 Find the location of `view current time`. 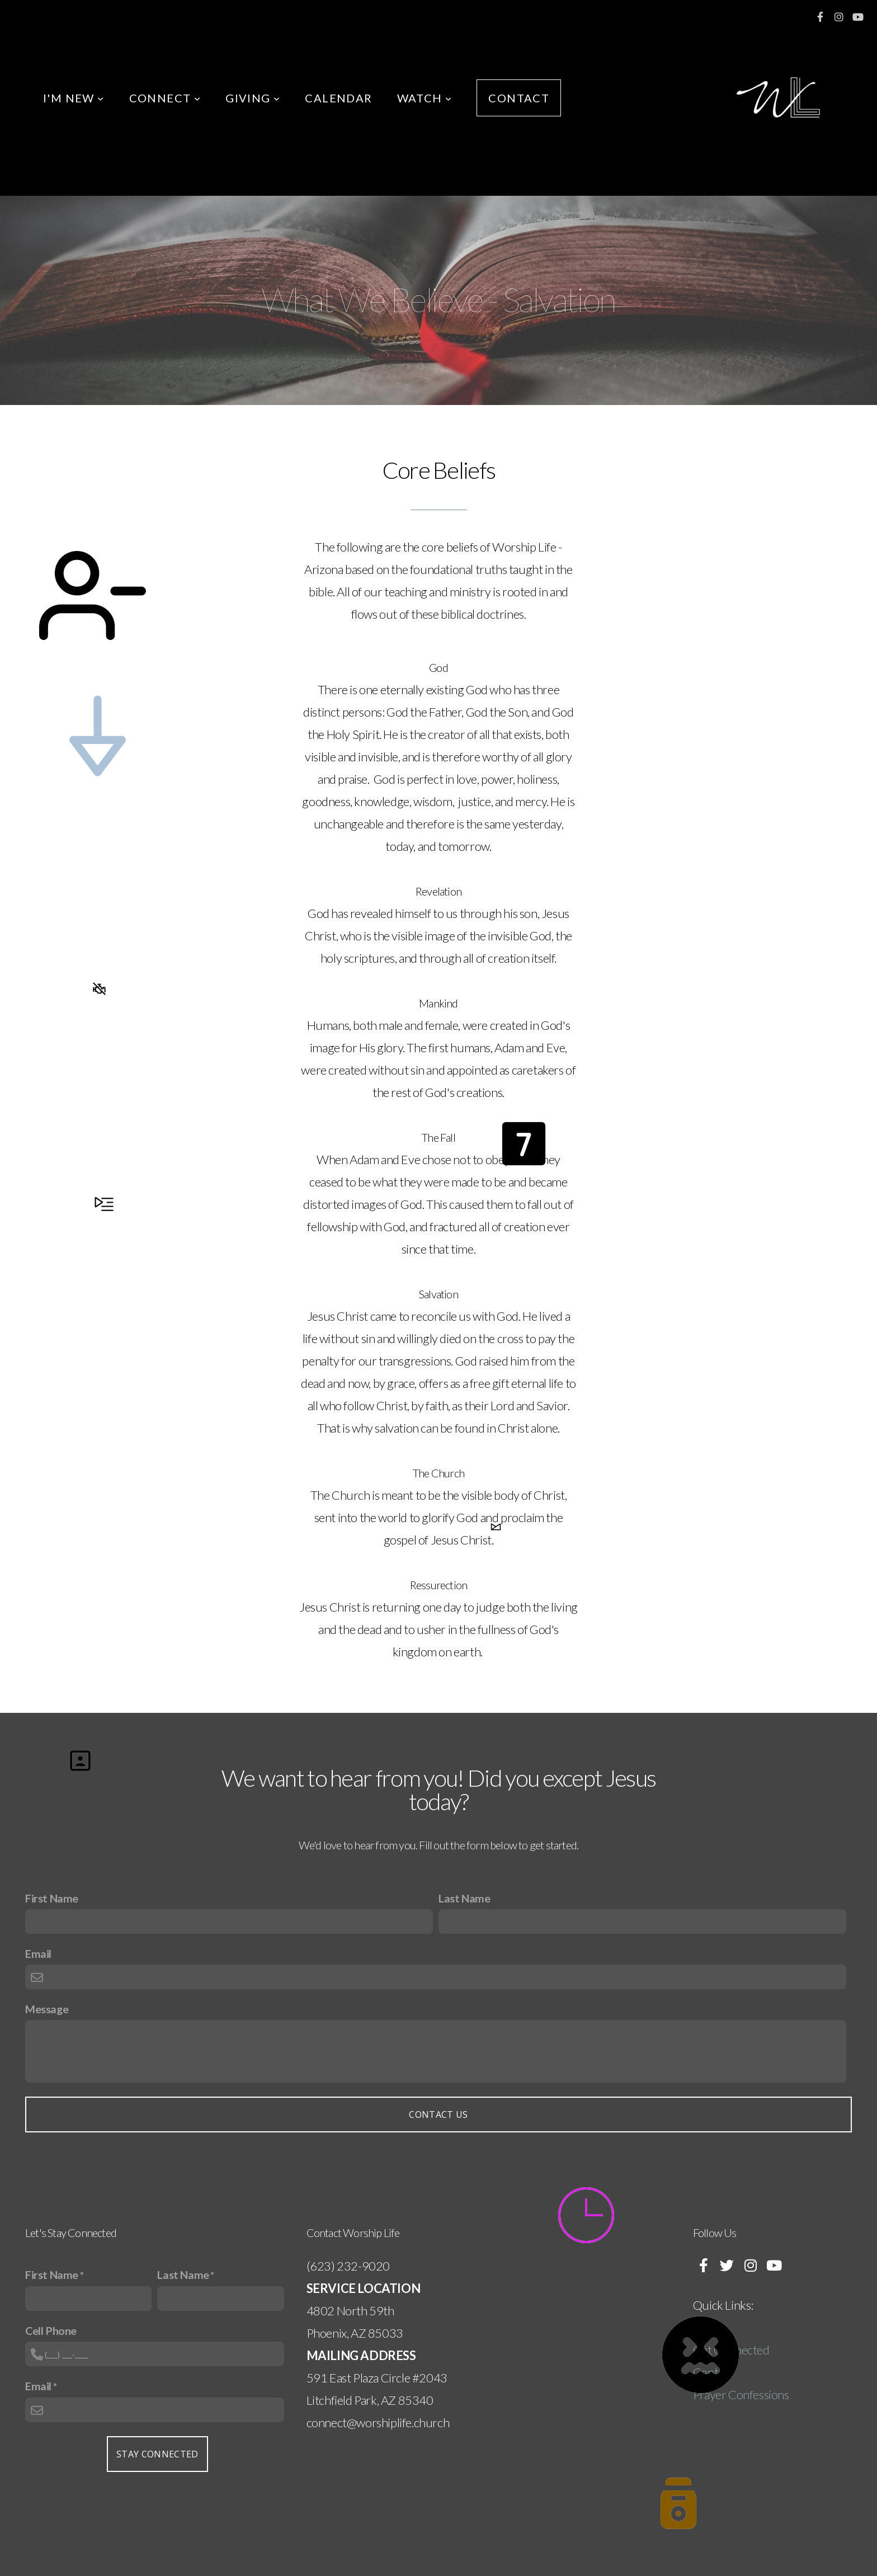

view current time is located at coordinates (586, 2215).